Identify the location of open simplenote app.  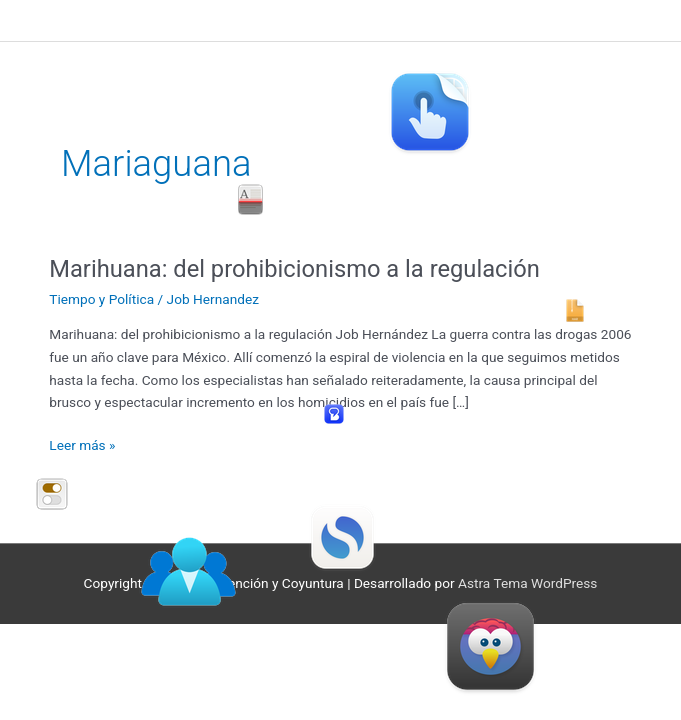
(342, 537).